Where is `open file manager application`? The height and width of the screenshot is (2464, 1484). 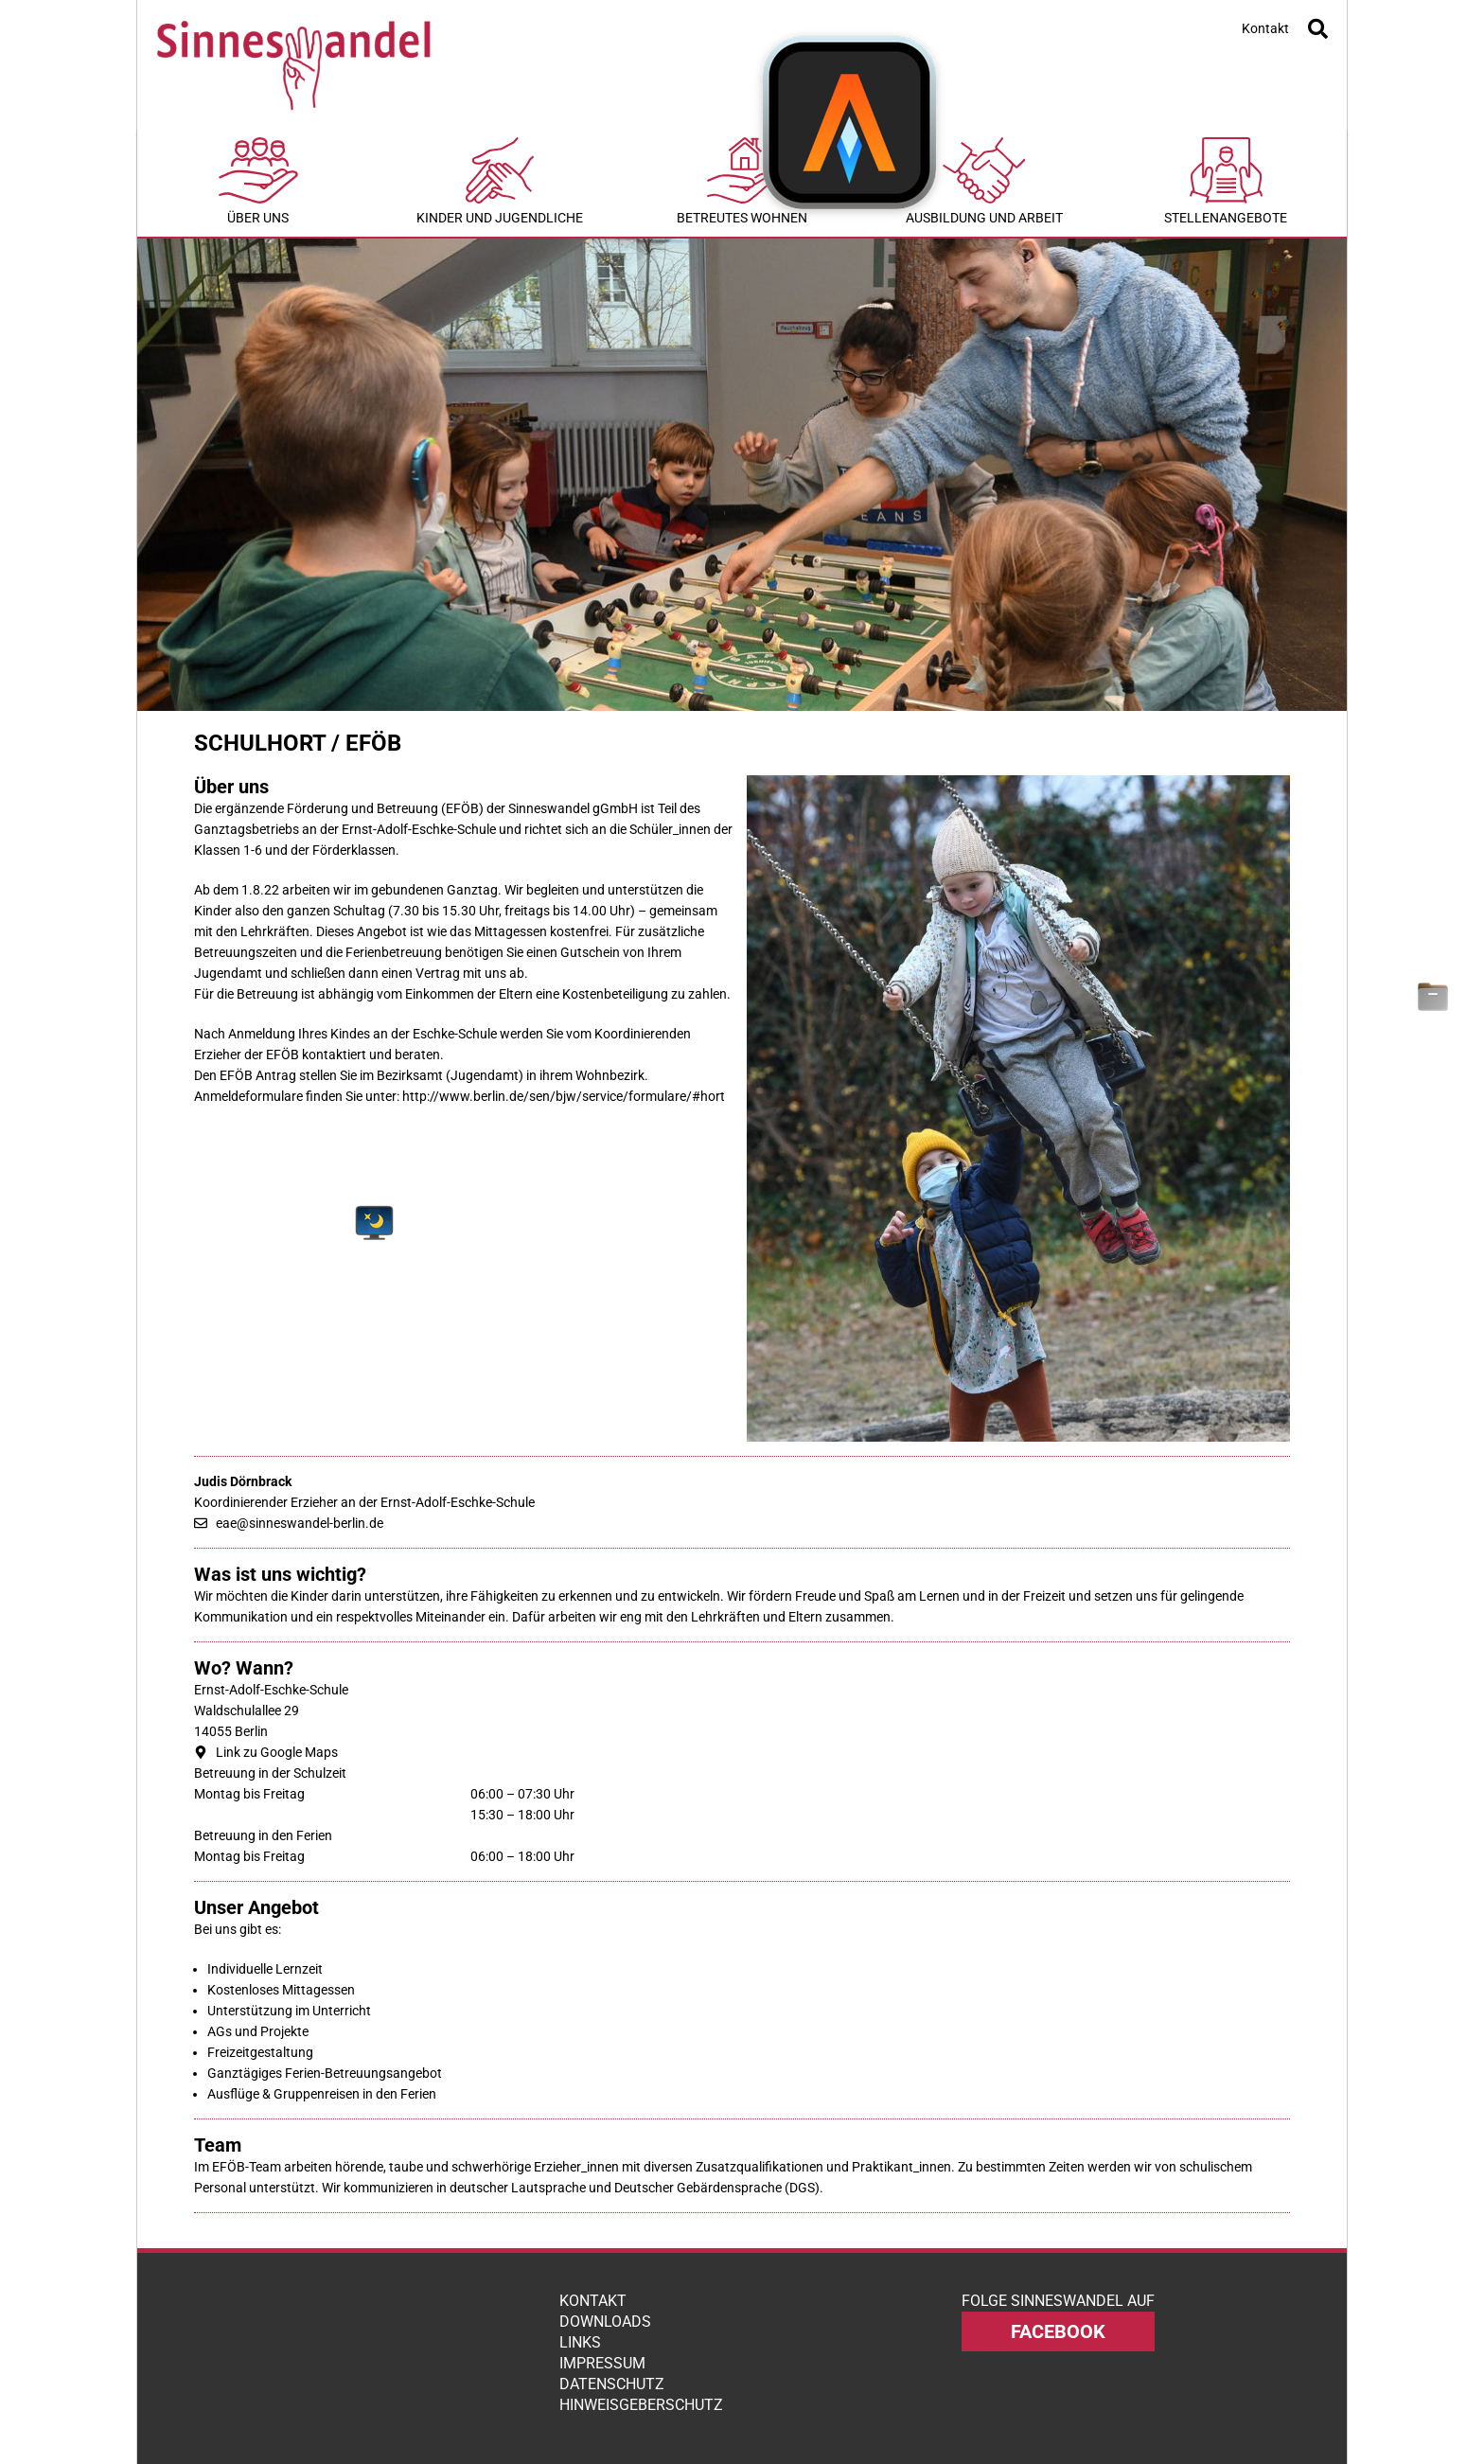
open file manager application is located at coordinates (1433, 997).